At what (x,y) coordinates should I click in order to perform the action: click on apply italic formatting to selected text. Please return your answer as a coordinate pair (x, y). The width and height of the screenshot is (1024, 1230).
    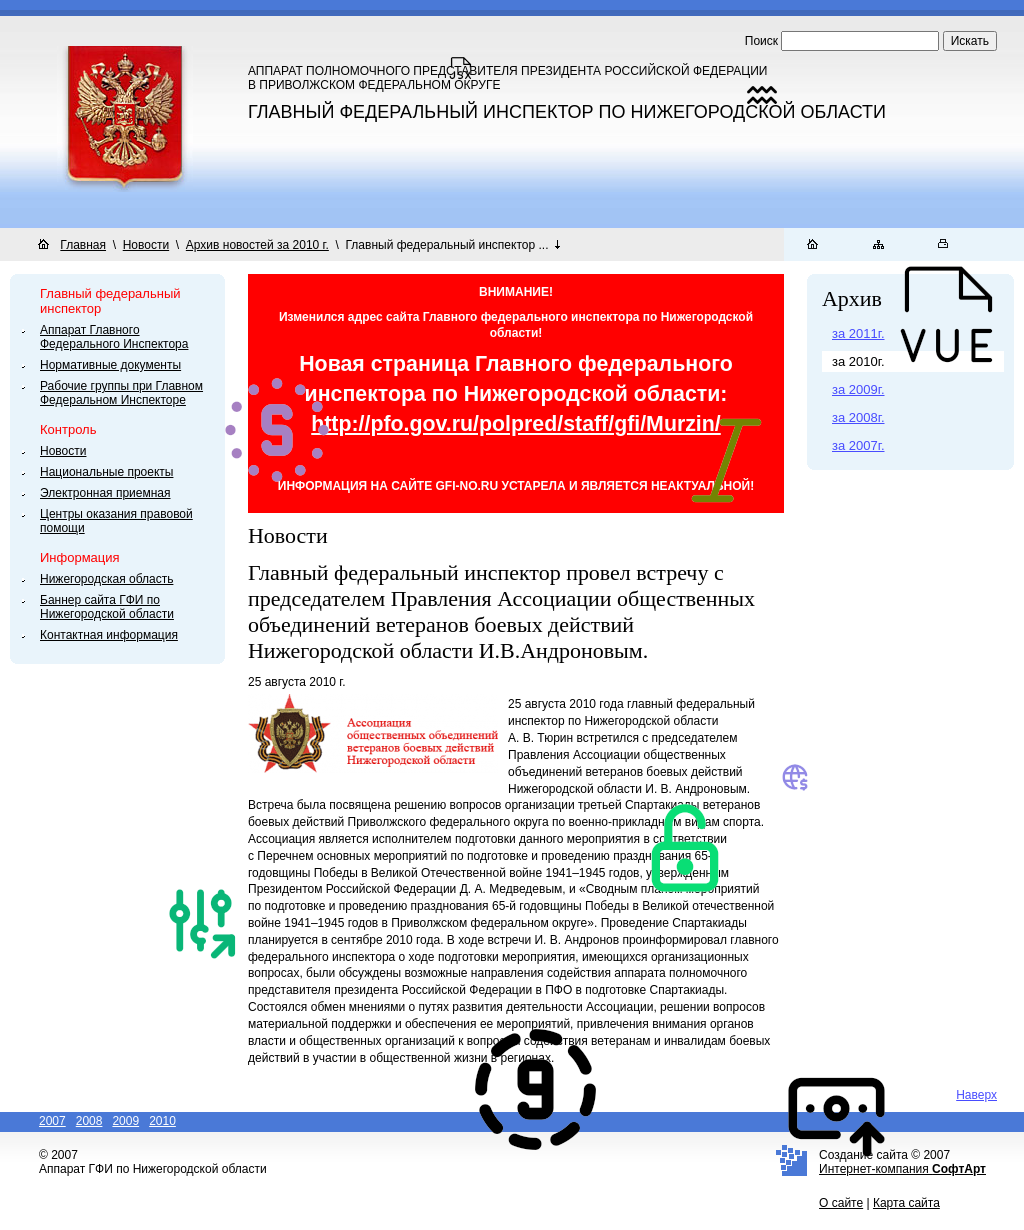
    Looking at the image, I should click on (726, 460).